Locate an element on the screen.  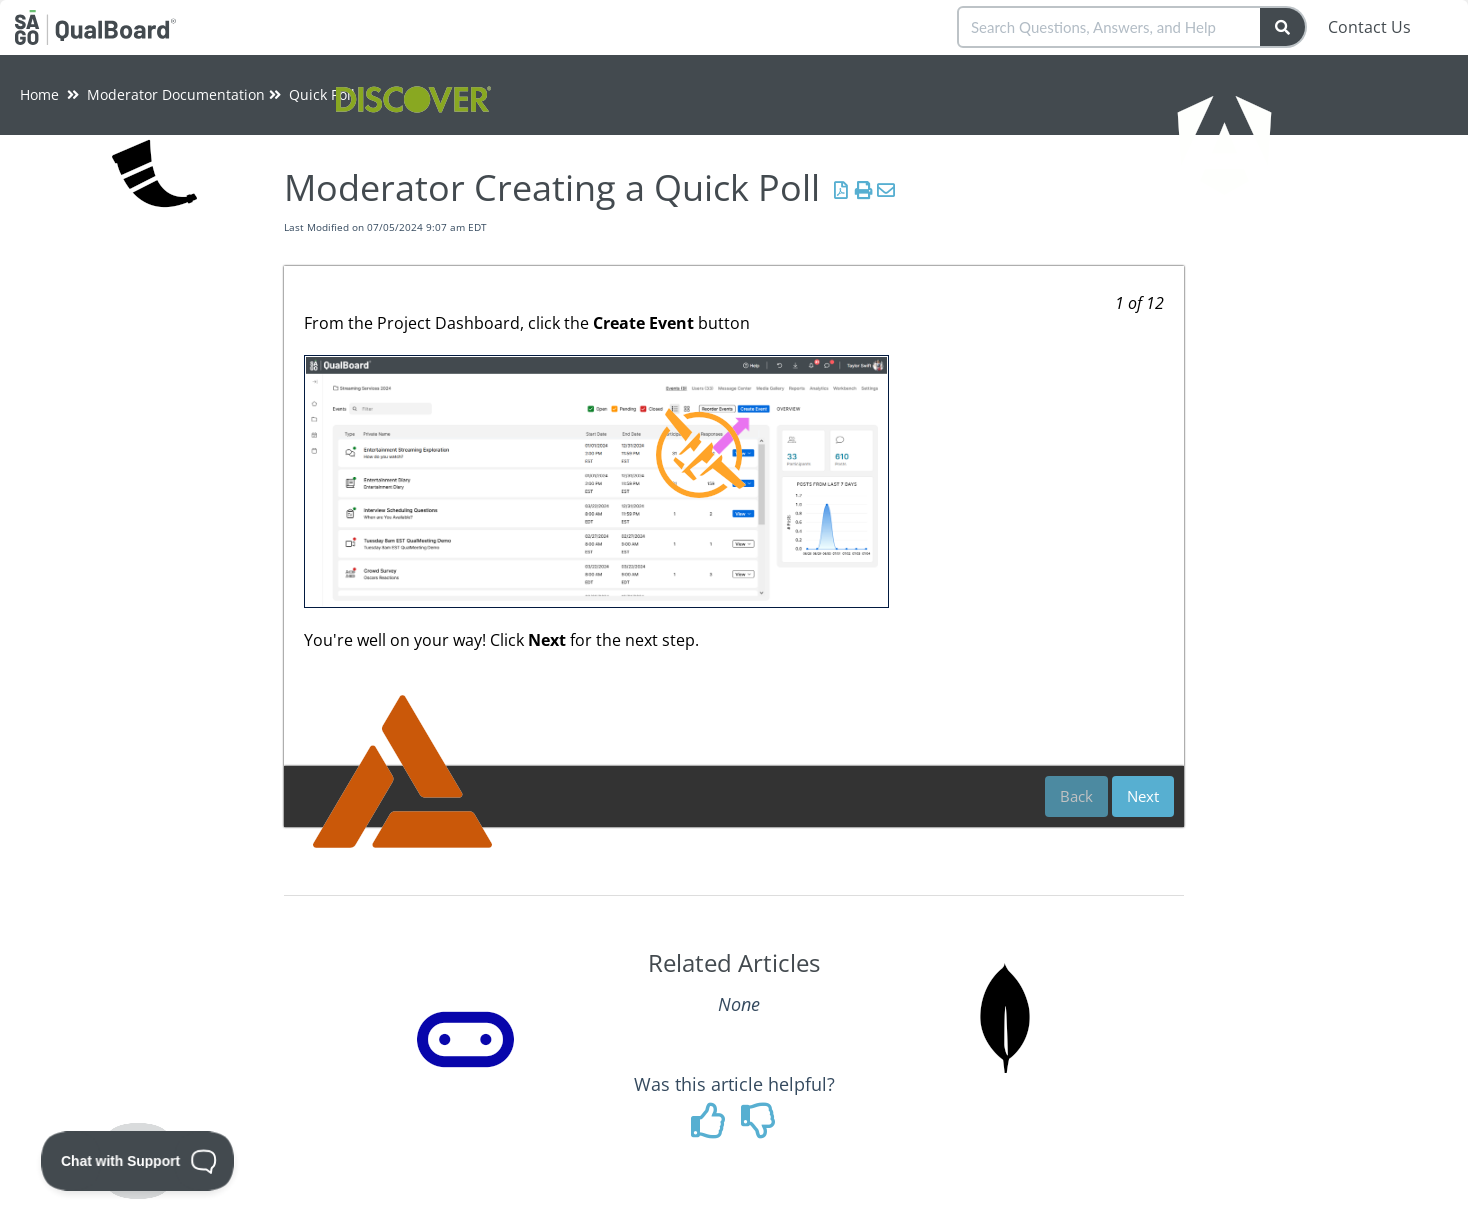
indicates an Angular framework application is located at coordinates (1224, 145).